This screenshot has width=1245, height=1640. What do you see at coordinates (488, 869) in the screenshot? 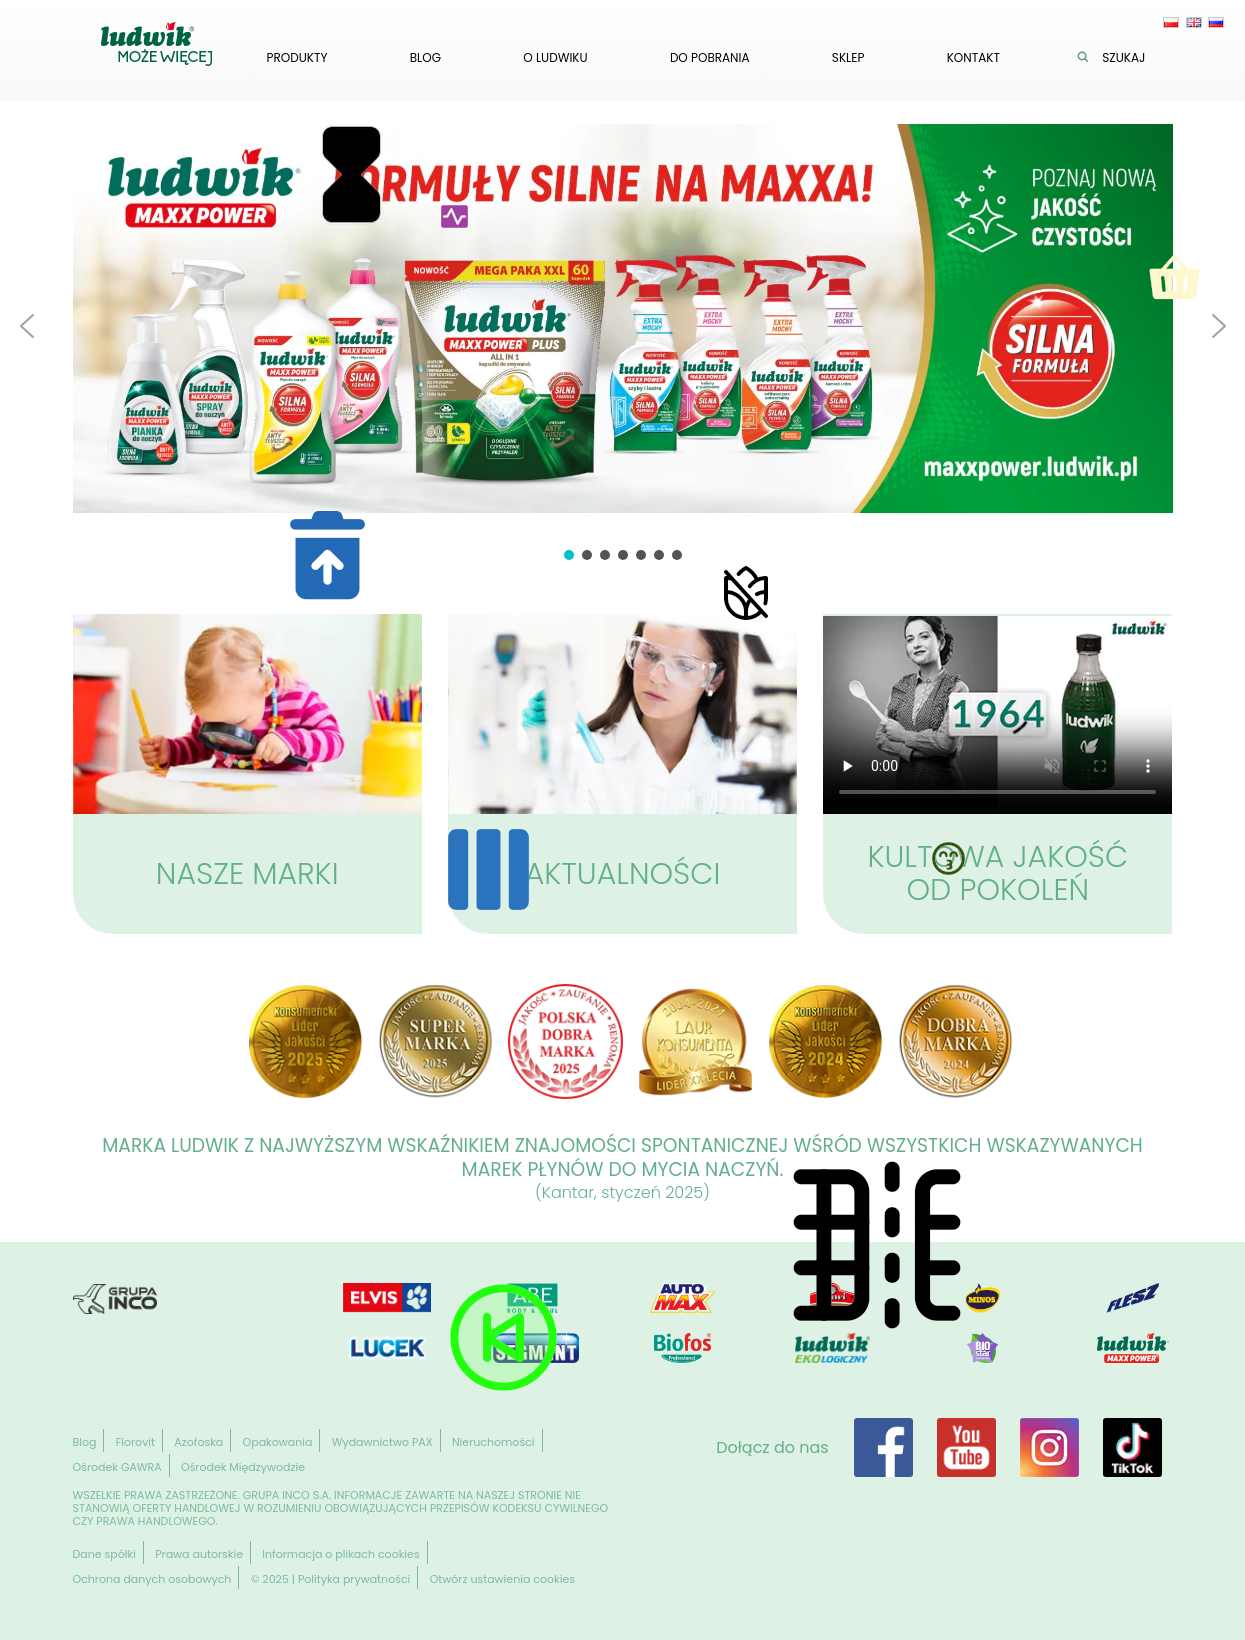
I see `switch to three-column layout` at bounding box center [488, 869].